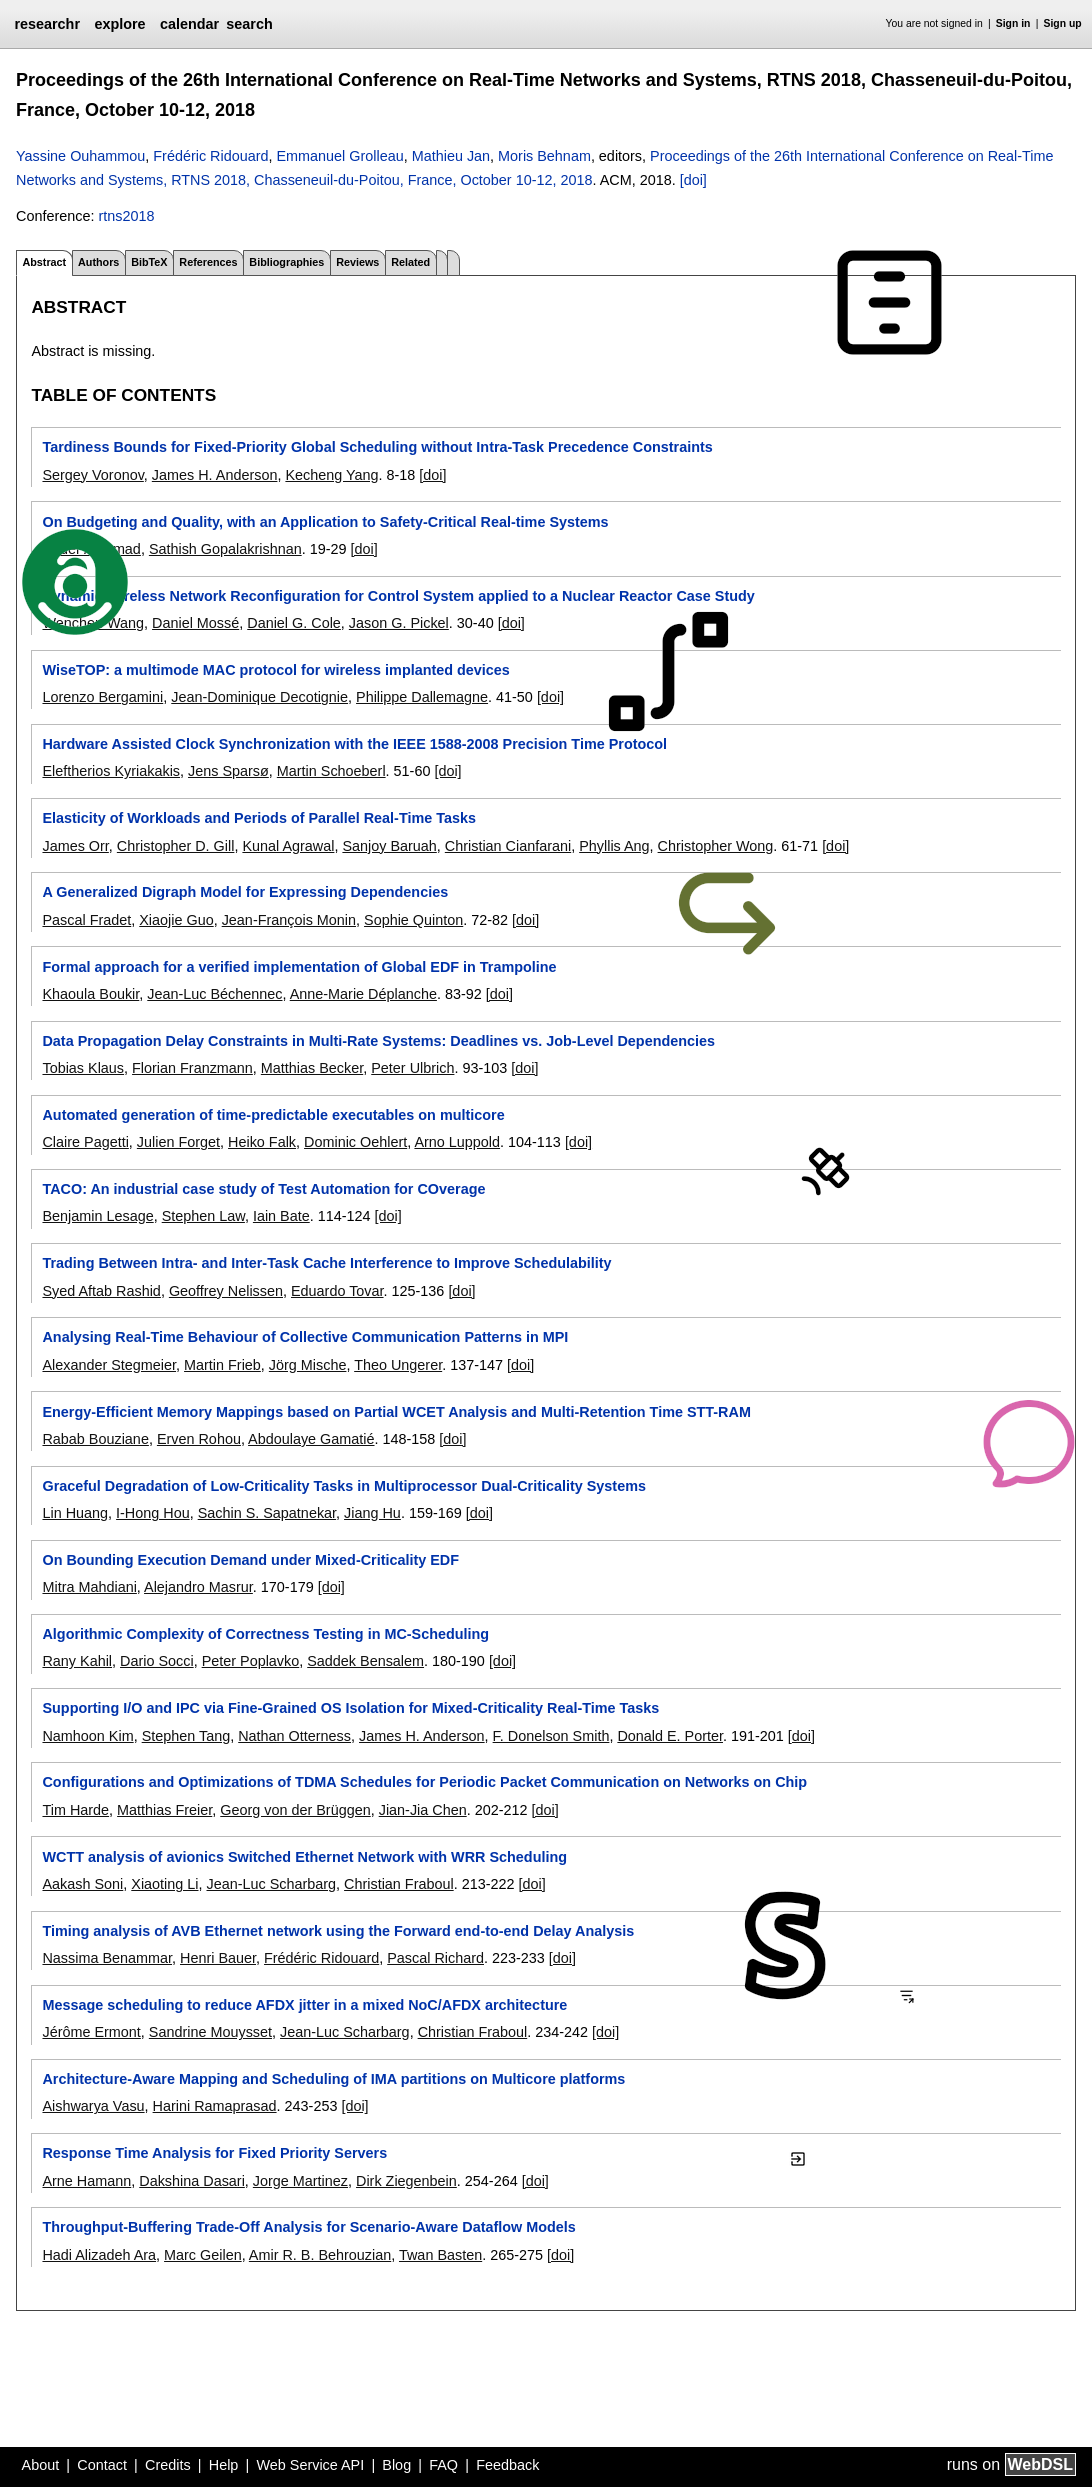 The image size is (1092, 2487). What do you see at coordinates (798, 2159) in the screenshot?
I see `log out of the current session` at bounding box center [798, 2159].